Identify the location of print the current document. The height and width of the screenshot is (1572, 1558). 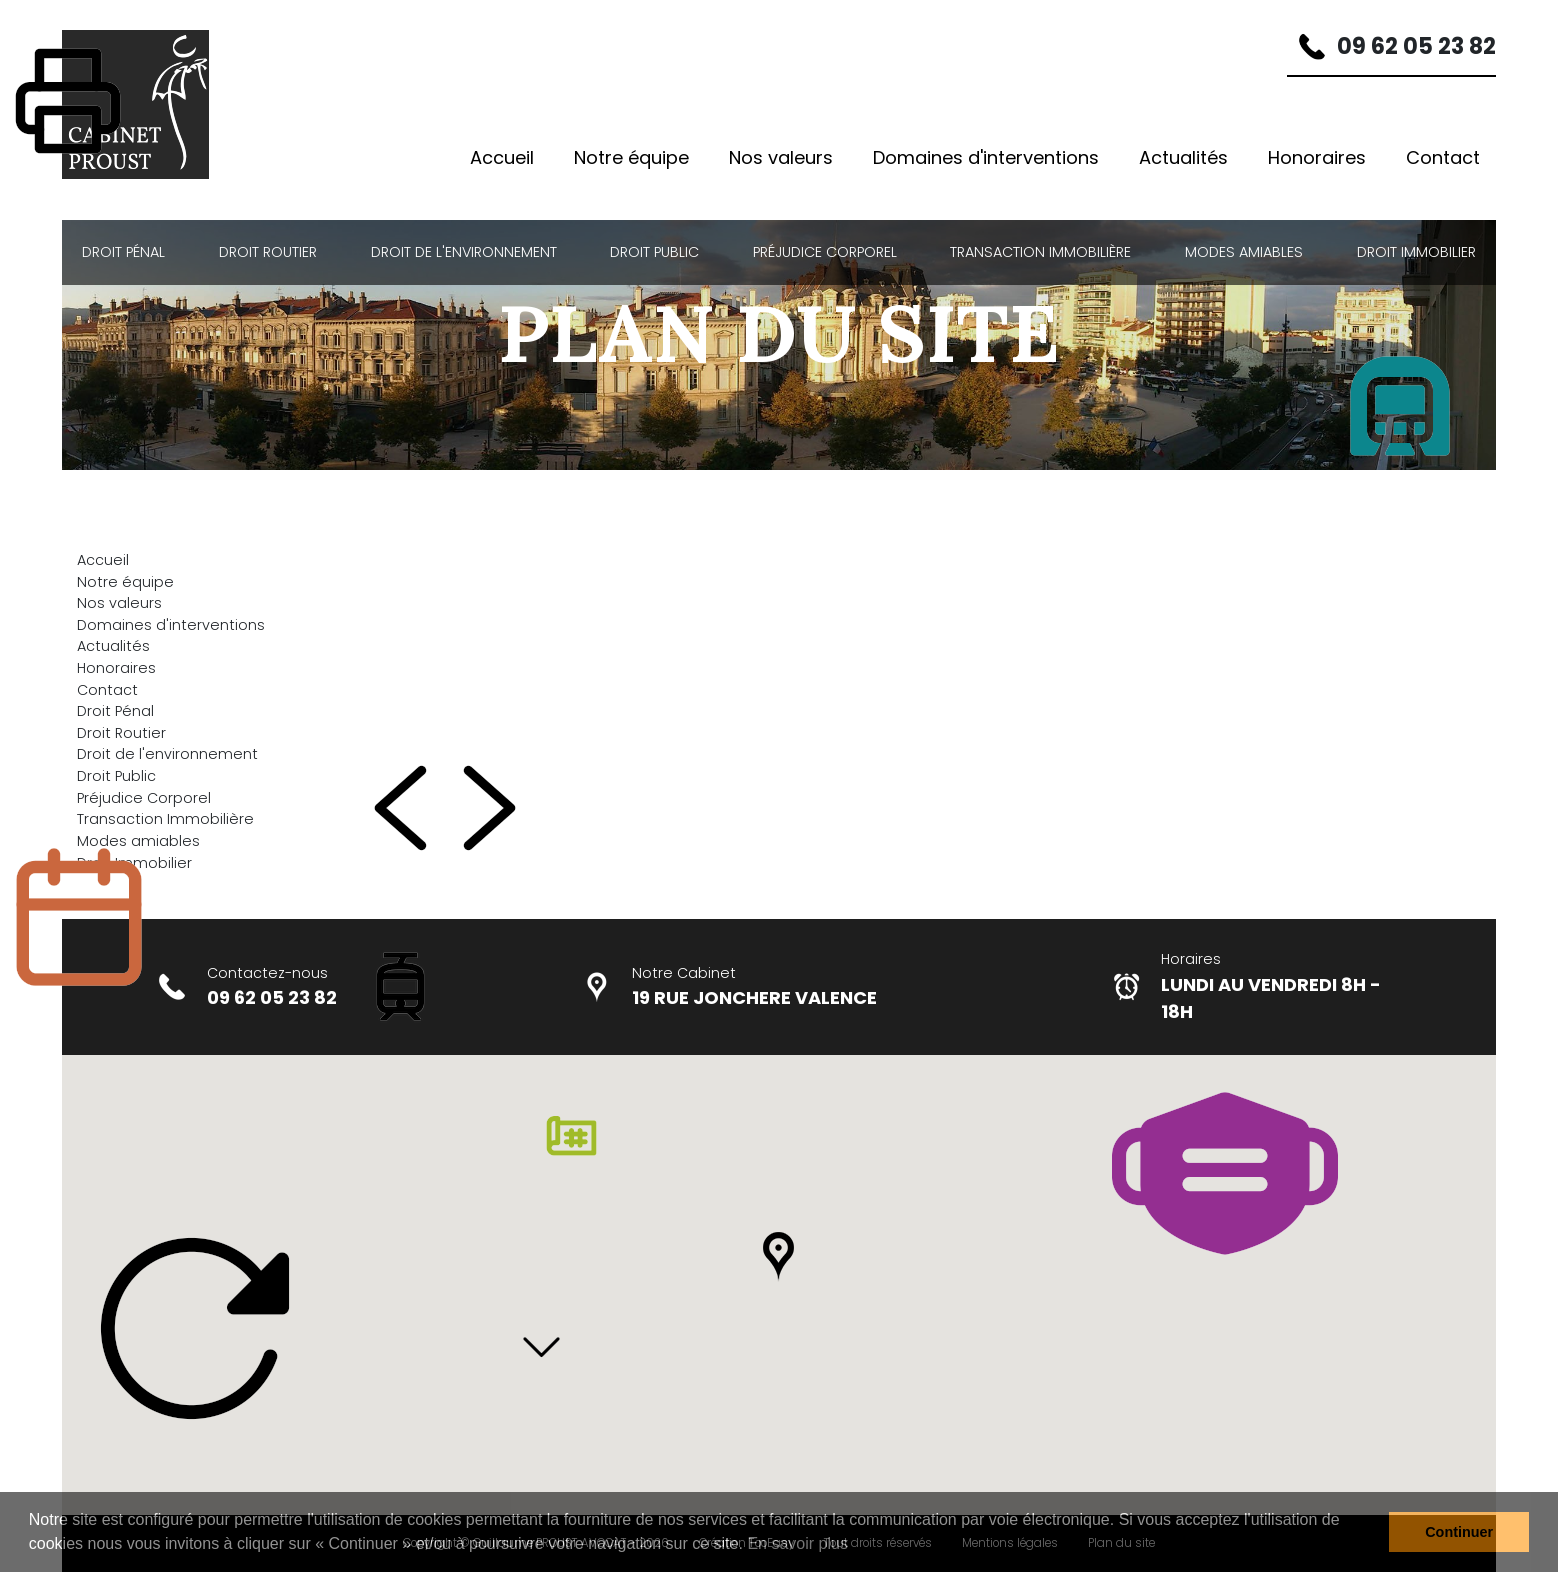
(68, 101).